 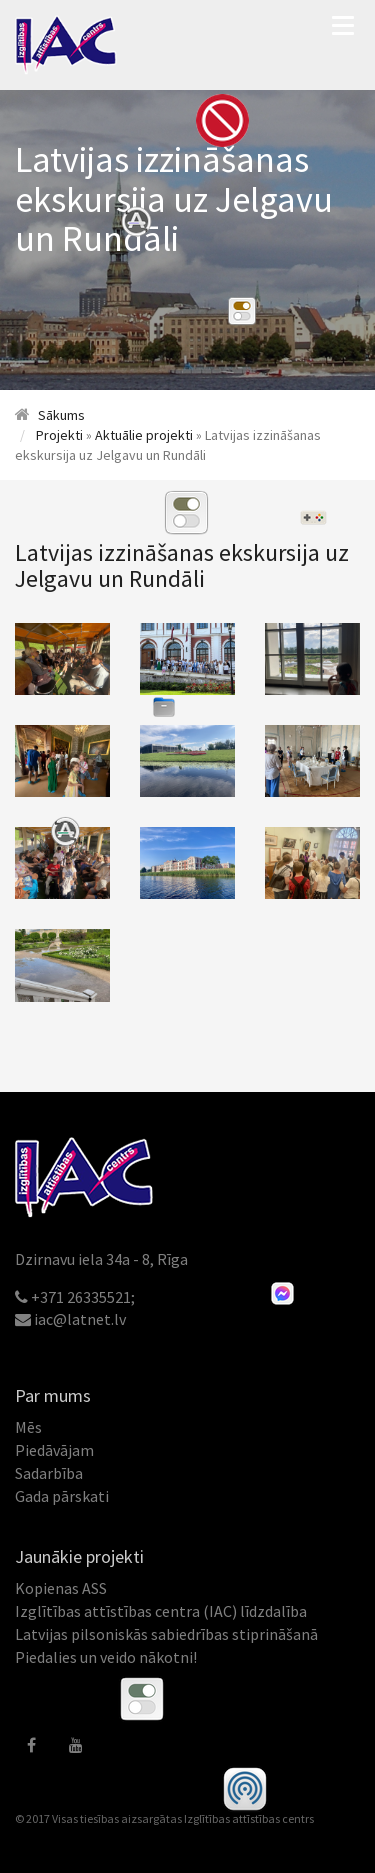 What do you see at coordinates (222, 120) in the screenshot?
I see `delete or remove selected item` at bounding box center [222, 120].